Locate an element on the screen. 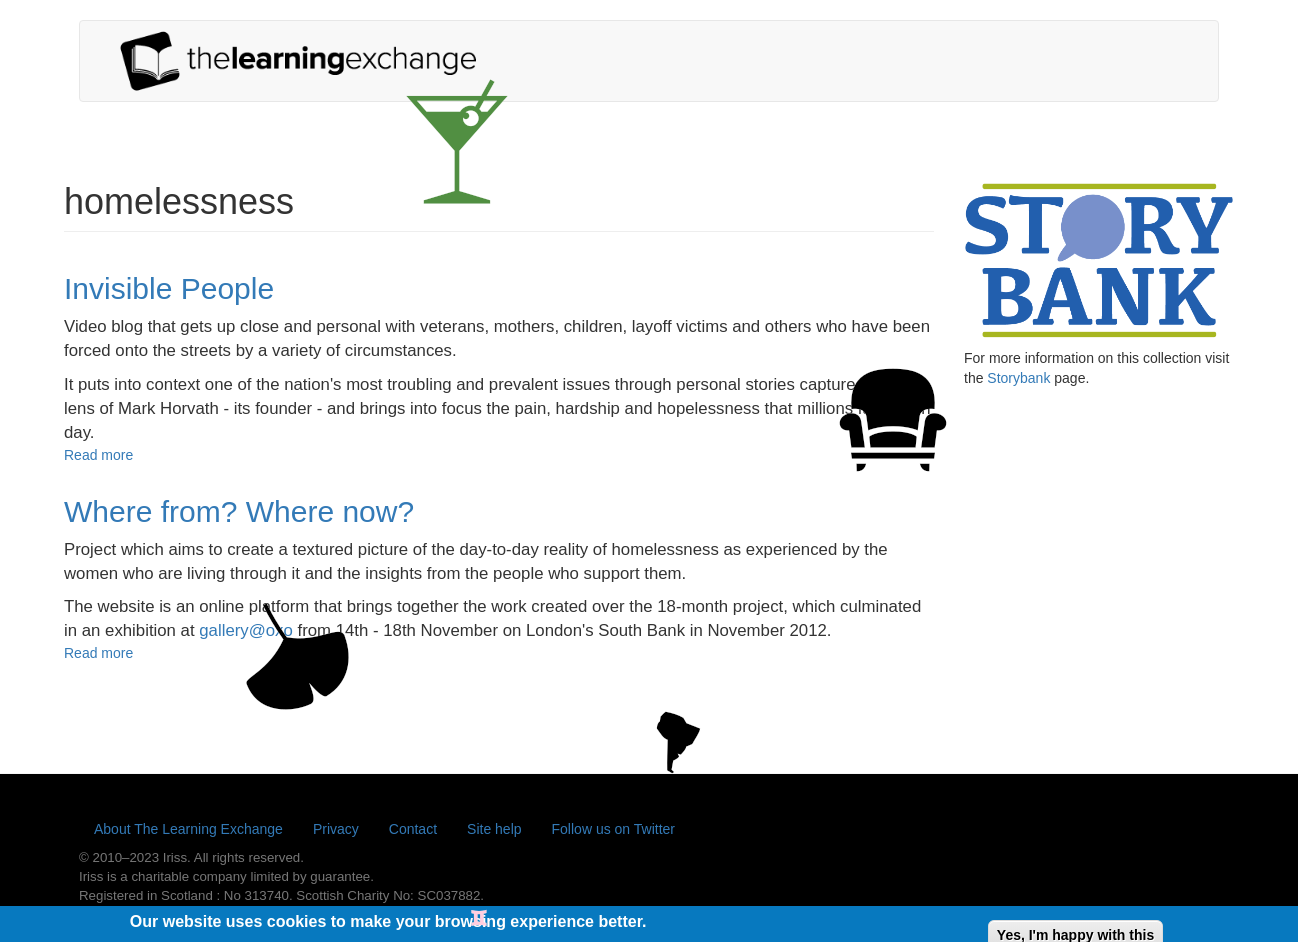 The width and height of the screenshot is (1298, 942). access bar or cocktail menu is located at coordinates (457, 141).